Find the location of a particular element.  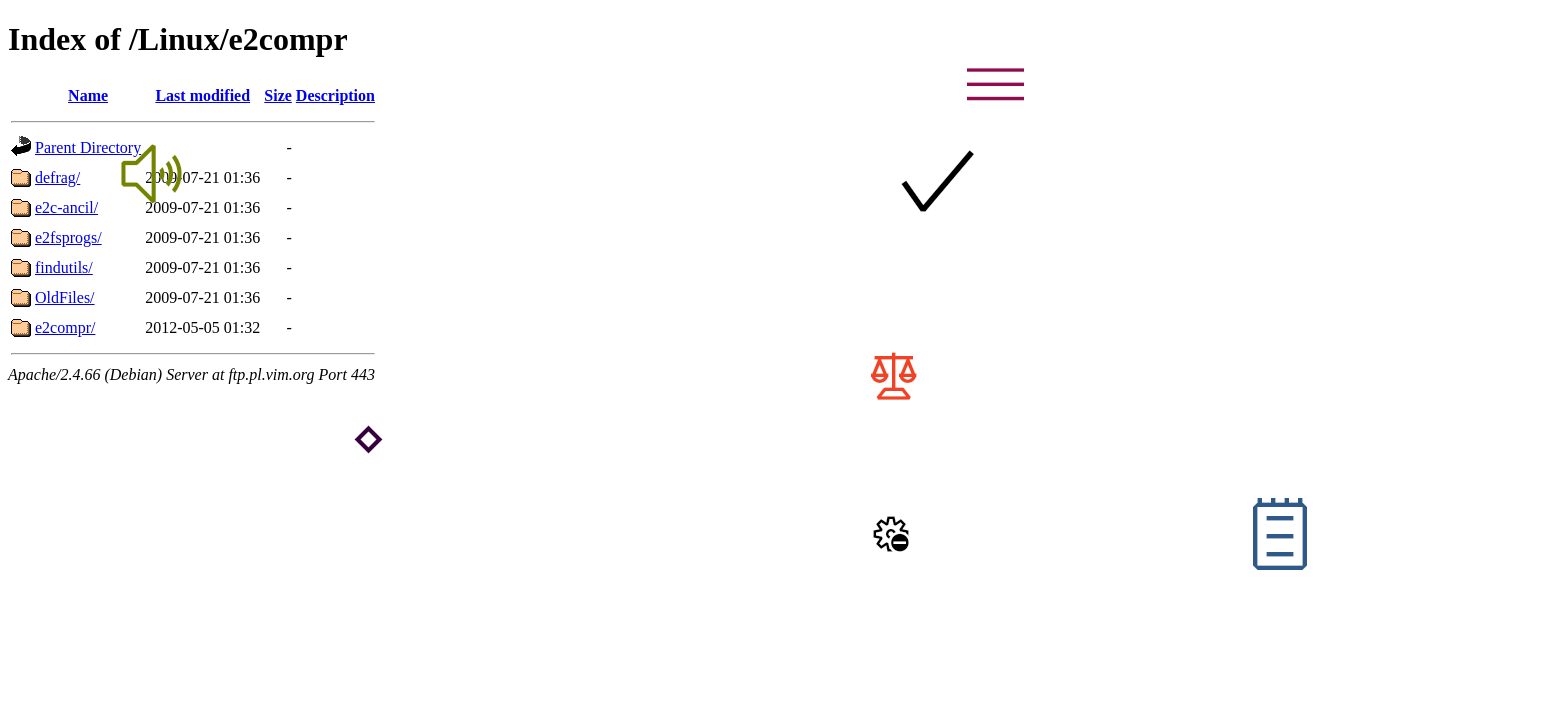

unmute audio or restore sound is located at coordinates (151, 174).